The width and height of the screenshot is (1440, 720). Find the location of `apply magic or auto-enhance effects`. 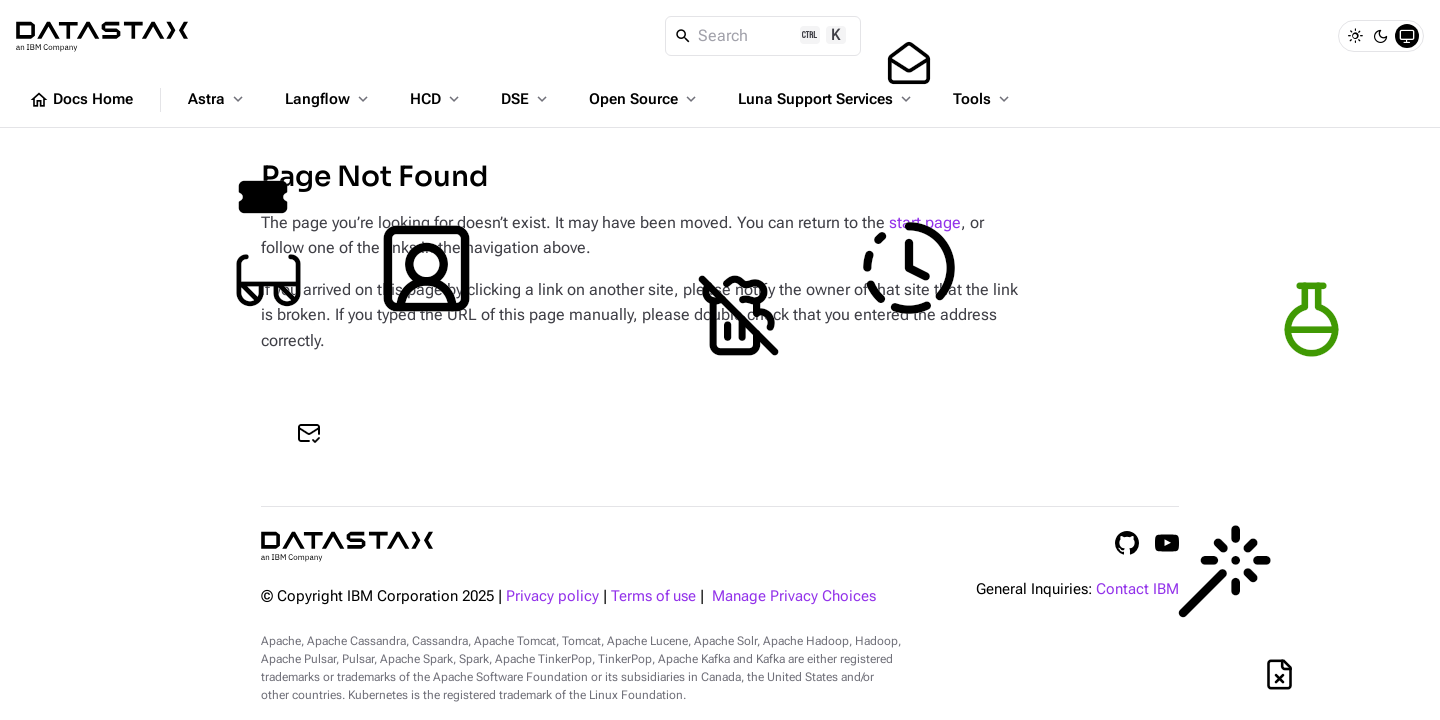

apply magic or auto-enhance effects is located at coordinates (1222, 573).